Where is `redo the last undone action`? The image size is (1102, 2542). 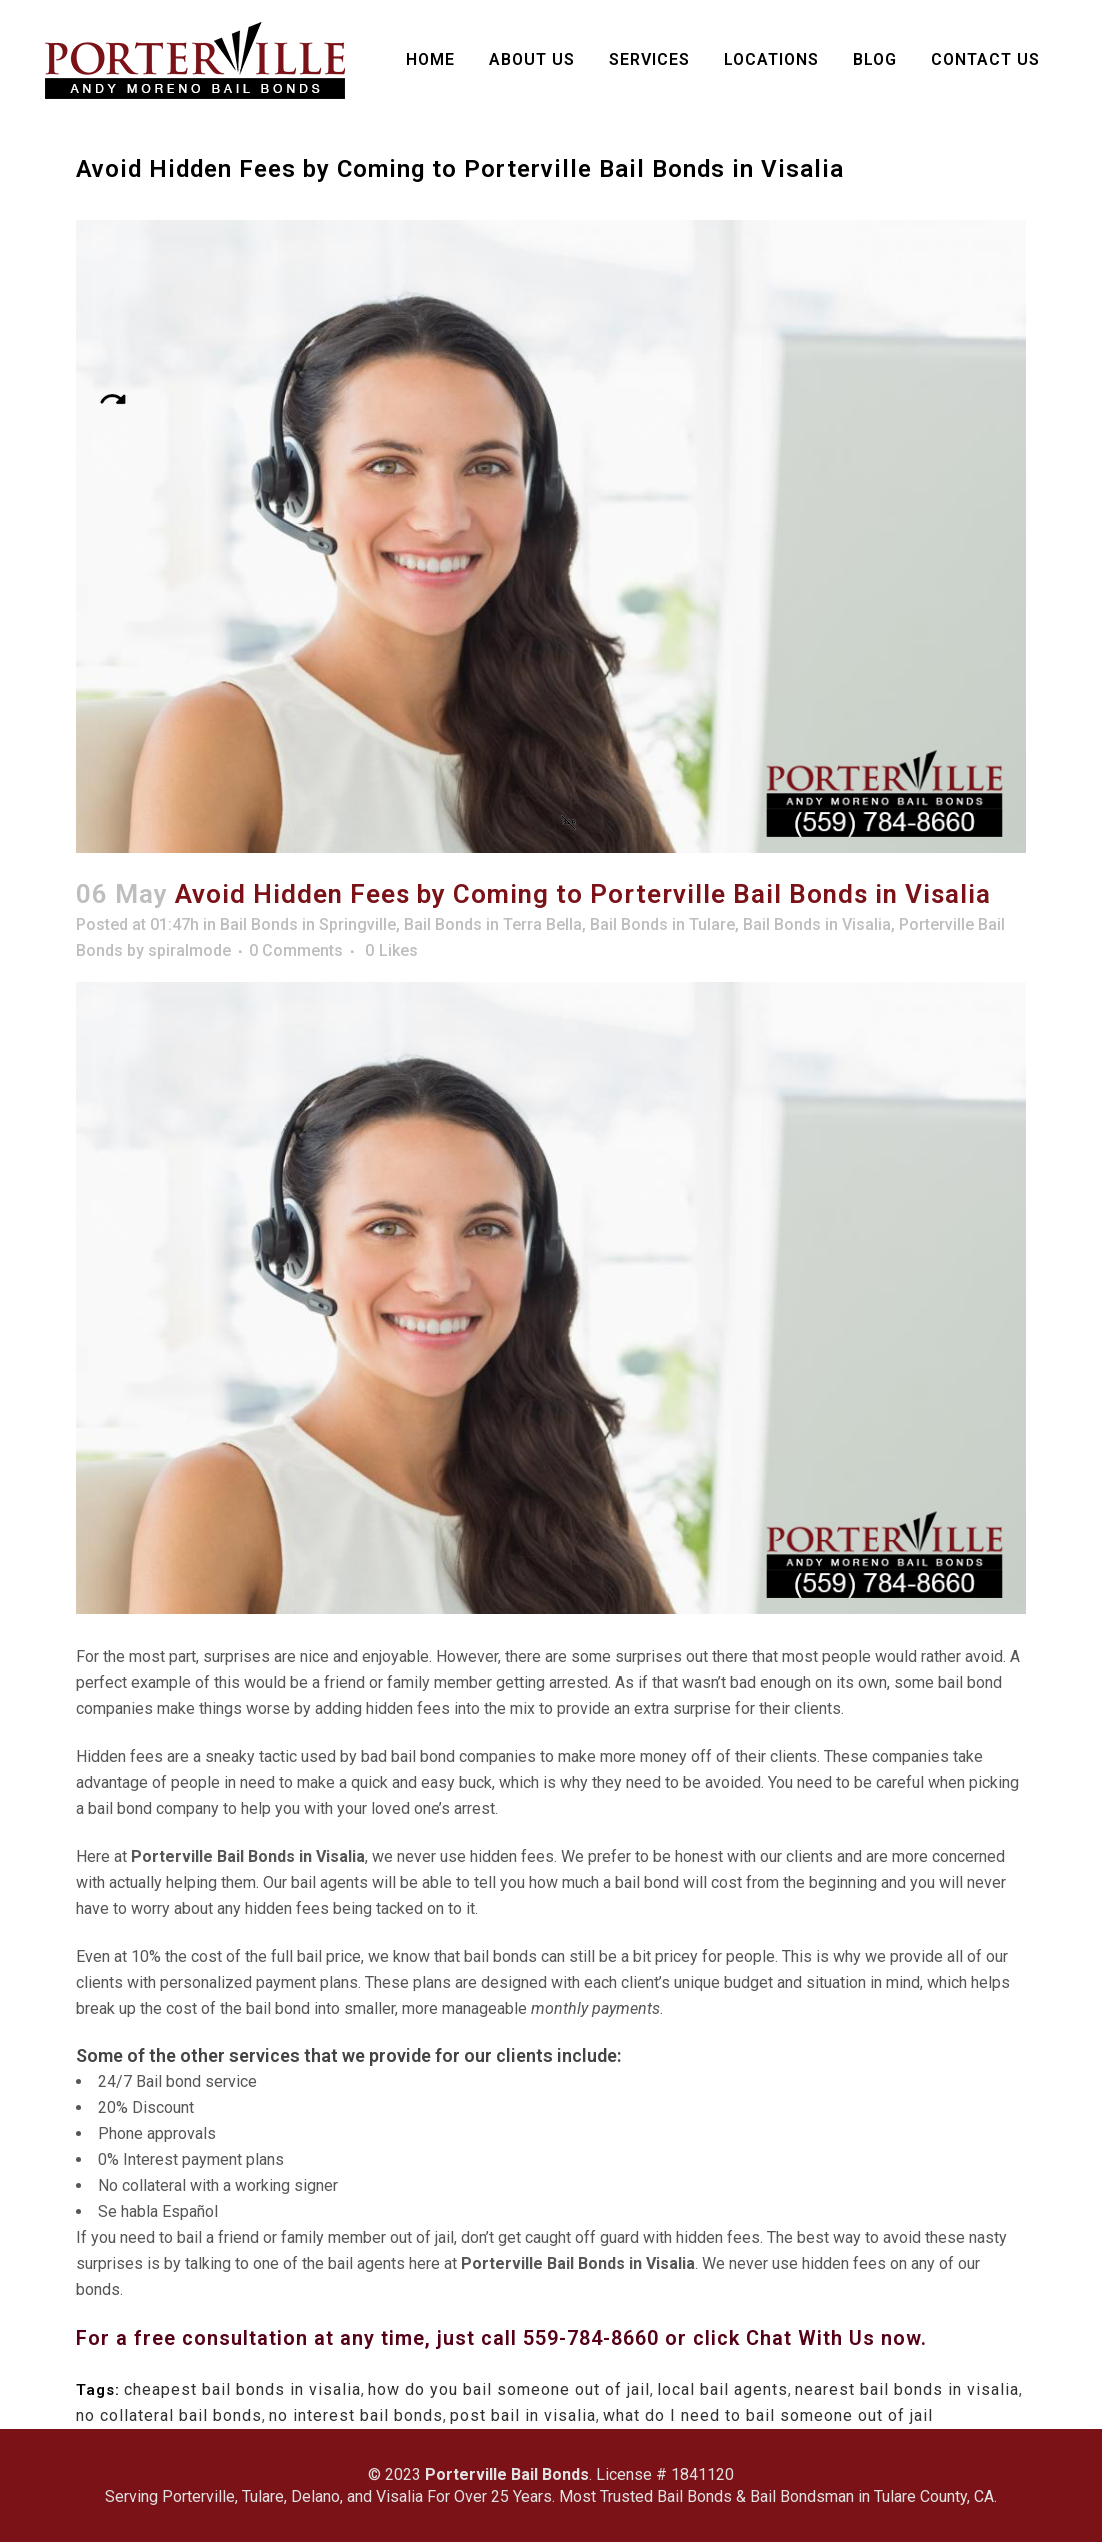 redo the last undone action is located at coordinates (113, 399).